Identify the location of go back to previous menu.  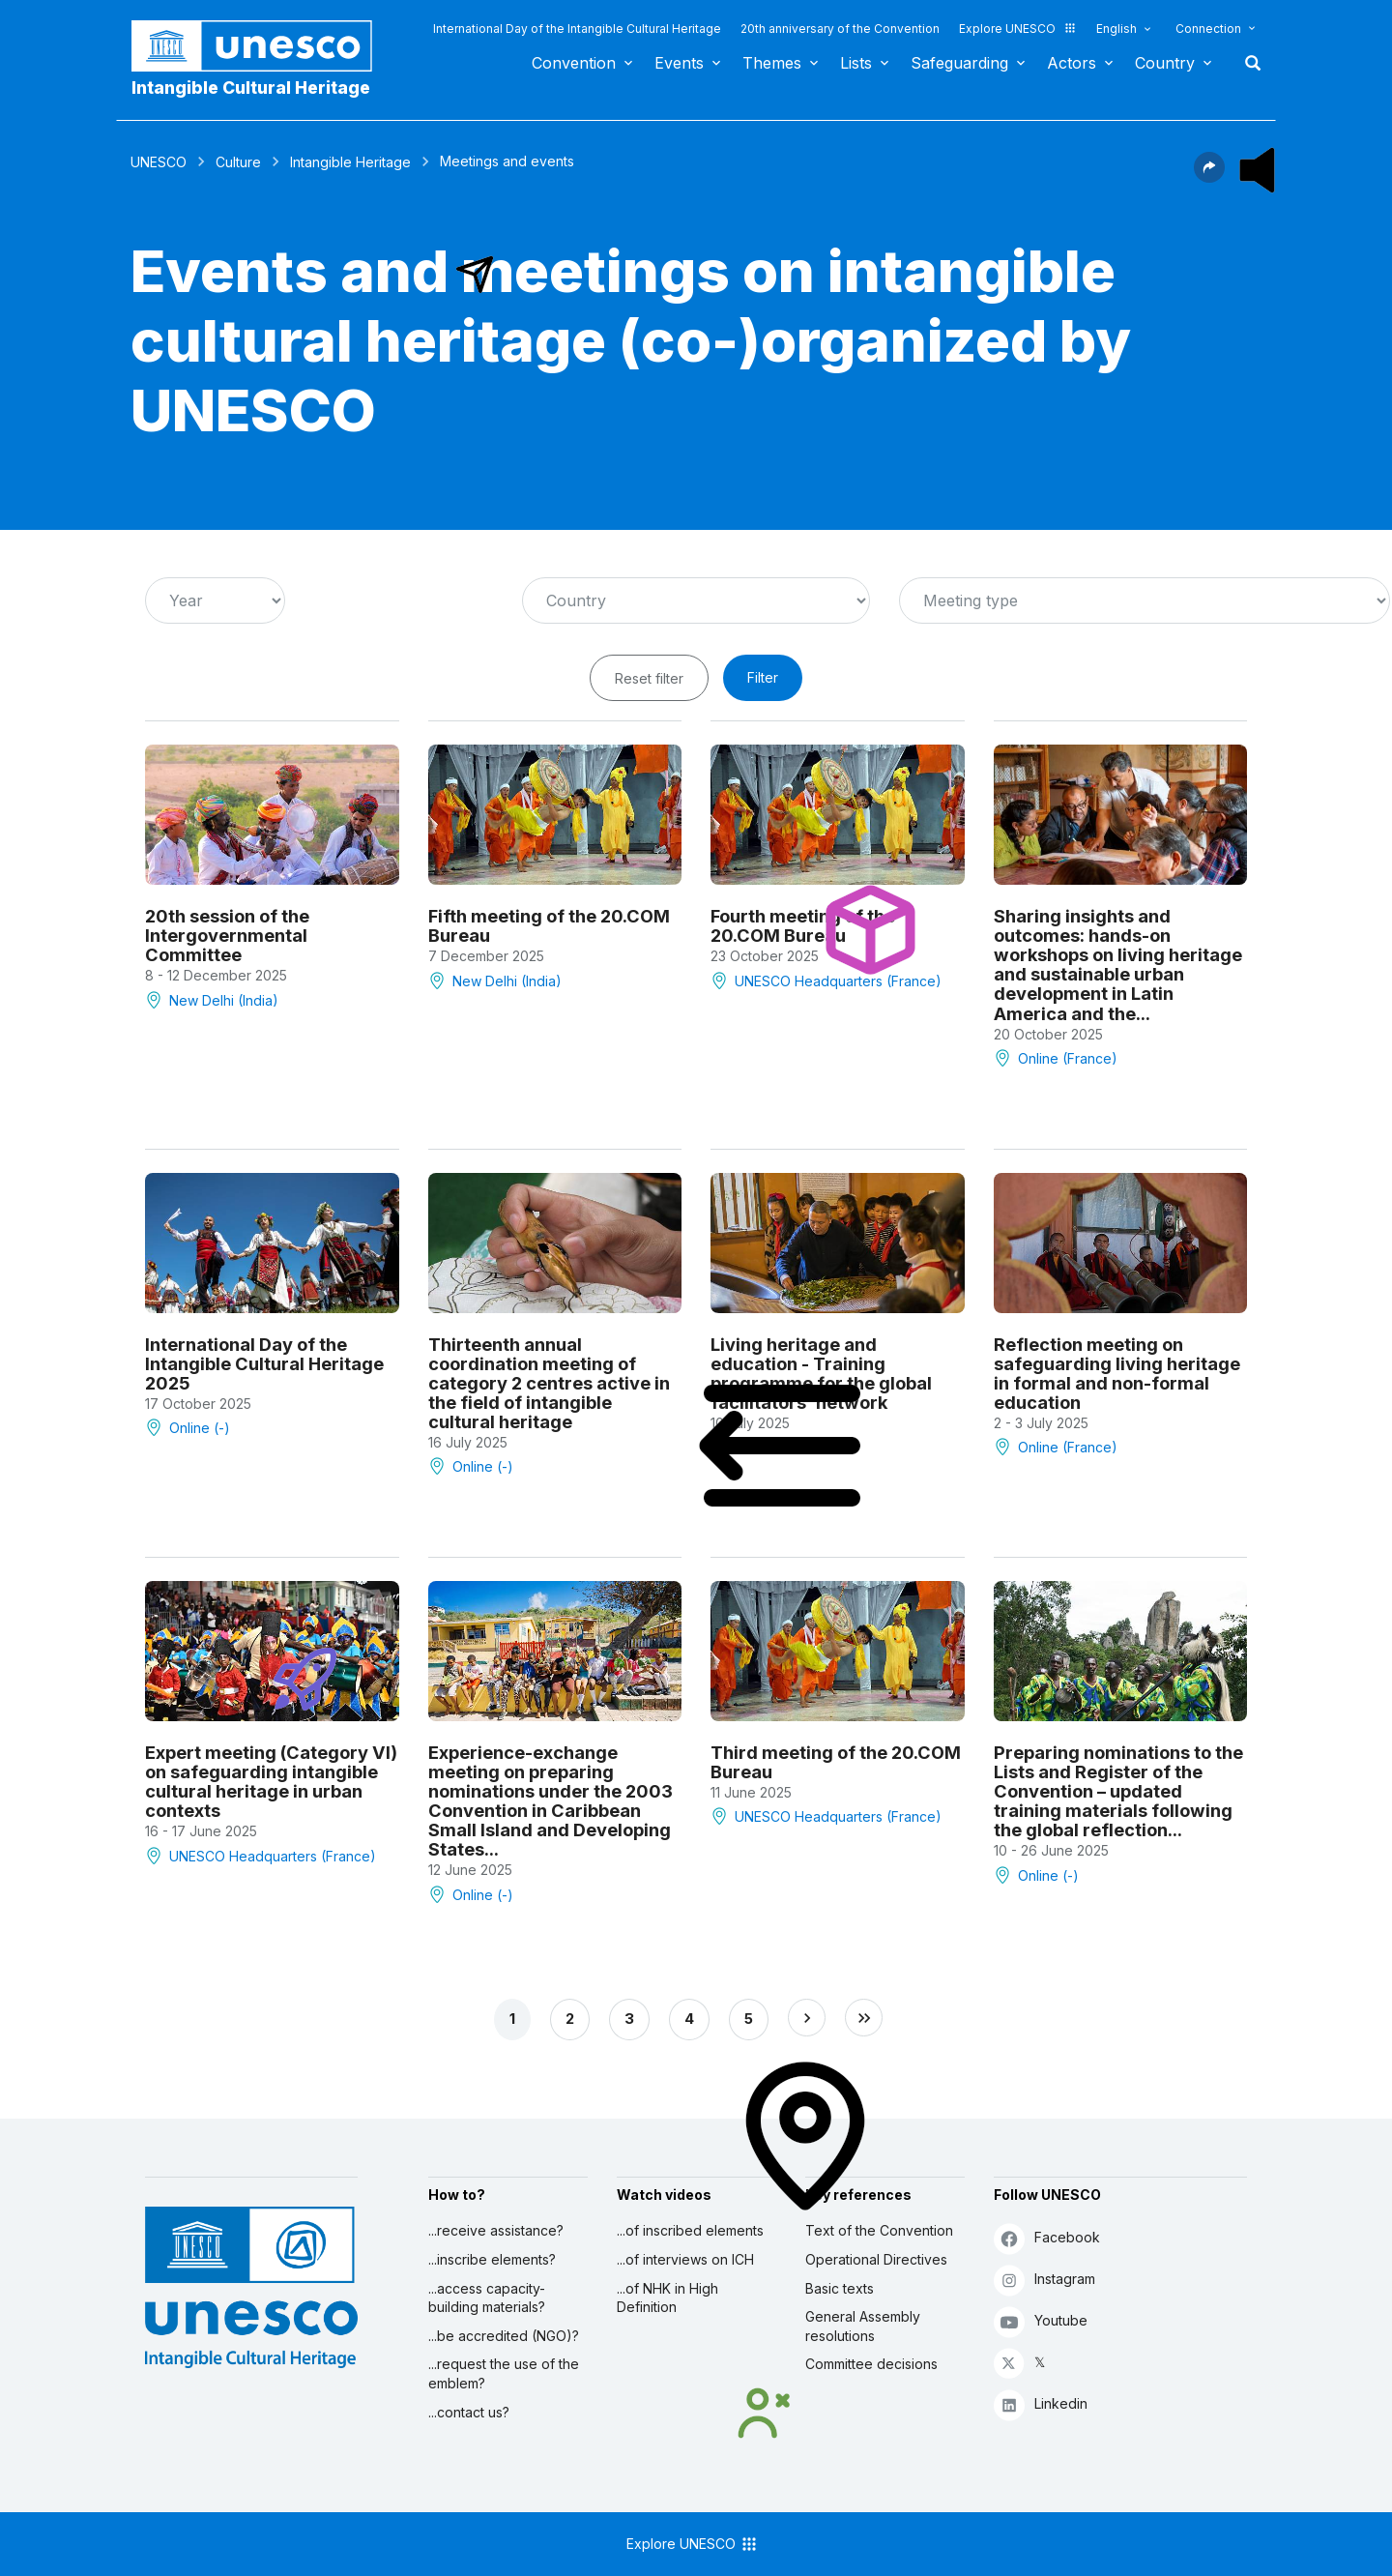
(782, 1446).